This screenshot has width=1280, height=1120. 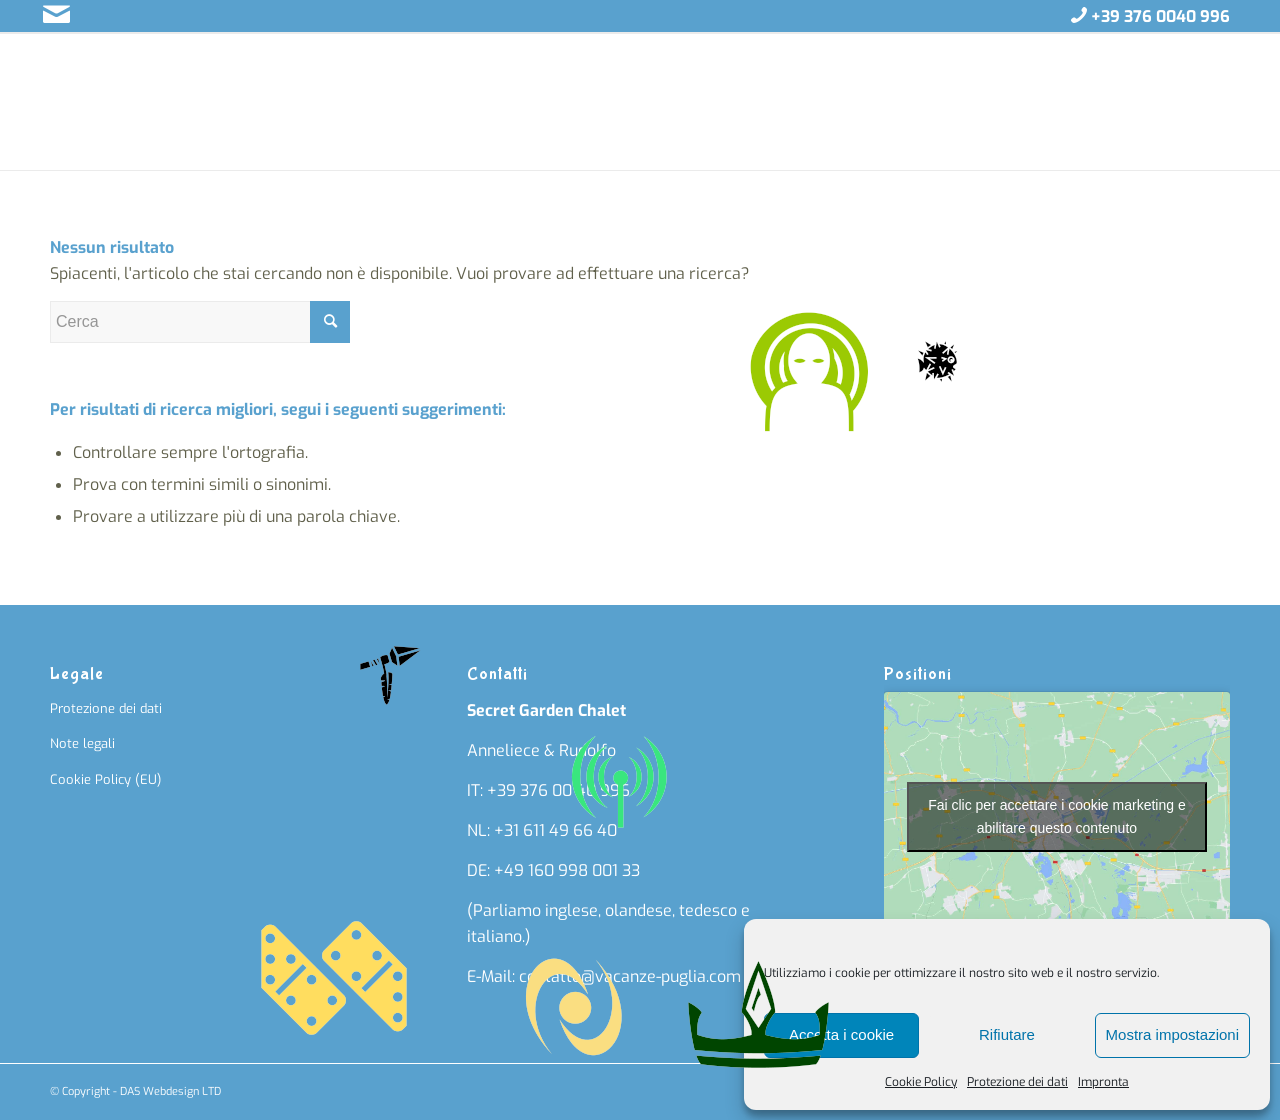 I want to click on indicates suspicious activity detected, so click(x=809, y=372).